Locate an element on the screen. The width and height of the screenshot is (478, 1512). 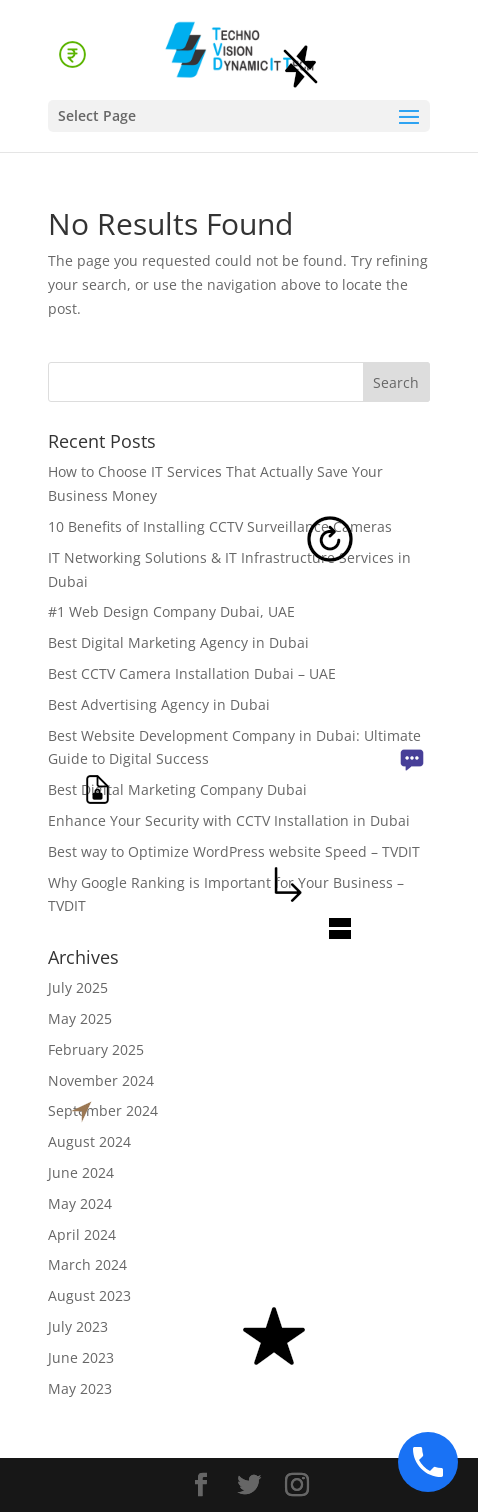
switch to agenda or list view is located at coordinates (340, 928).